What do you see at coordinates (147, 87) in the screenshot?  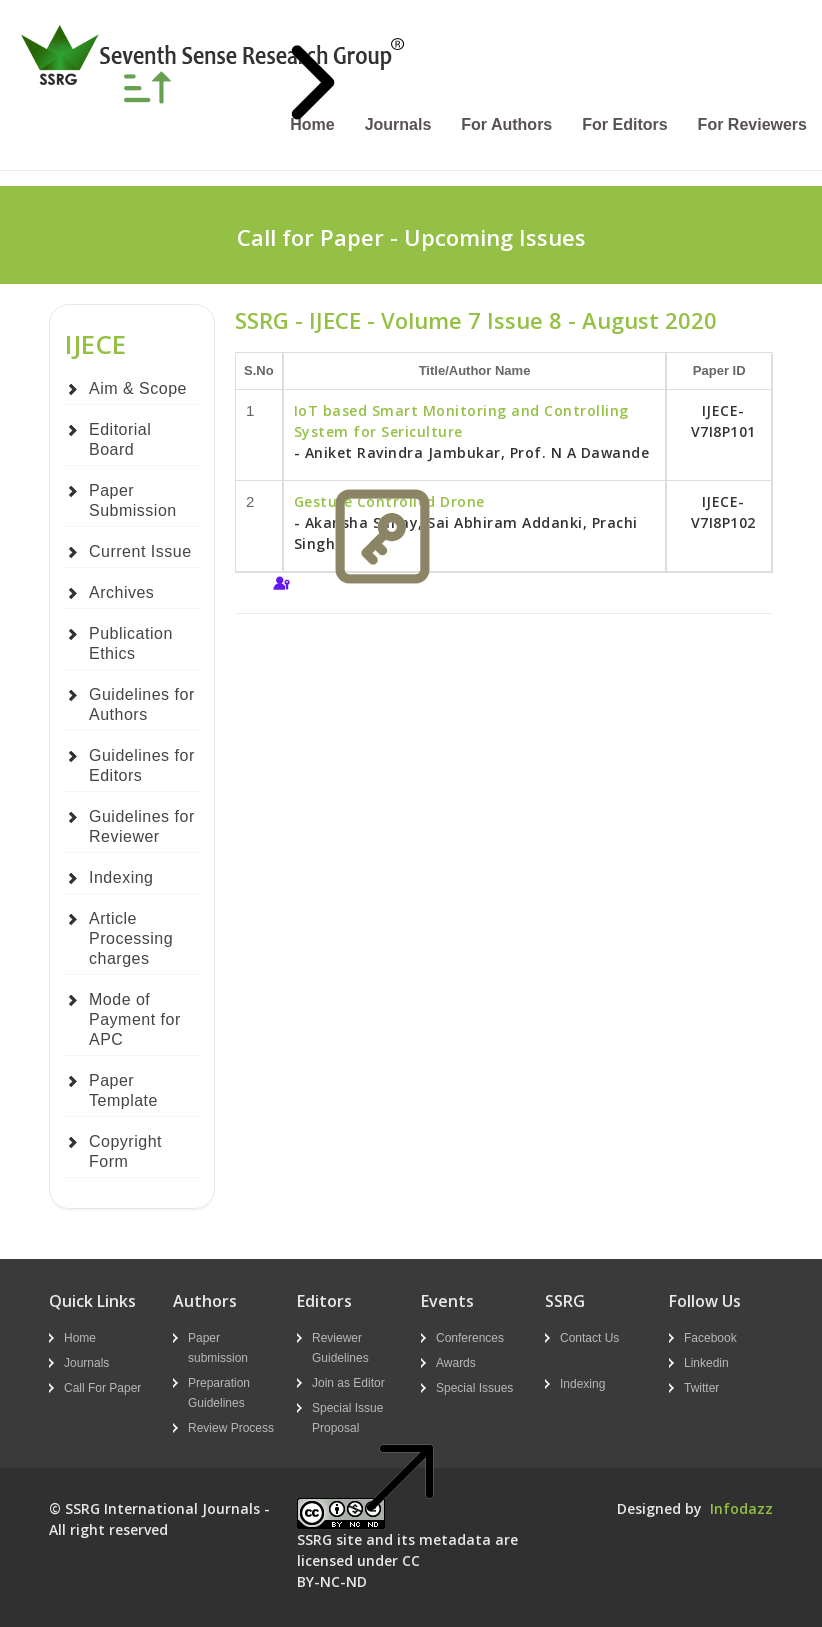 I see `sort items in ascending order` at bounding box center [147, 87].